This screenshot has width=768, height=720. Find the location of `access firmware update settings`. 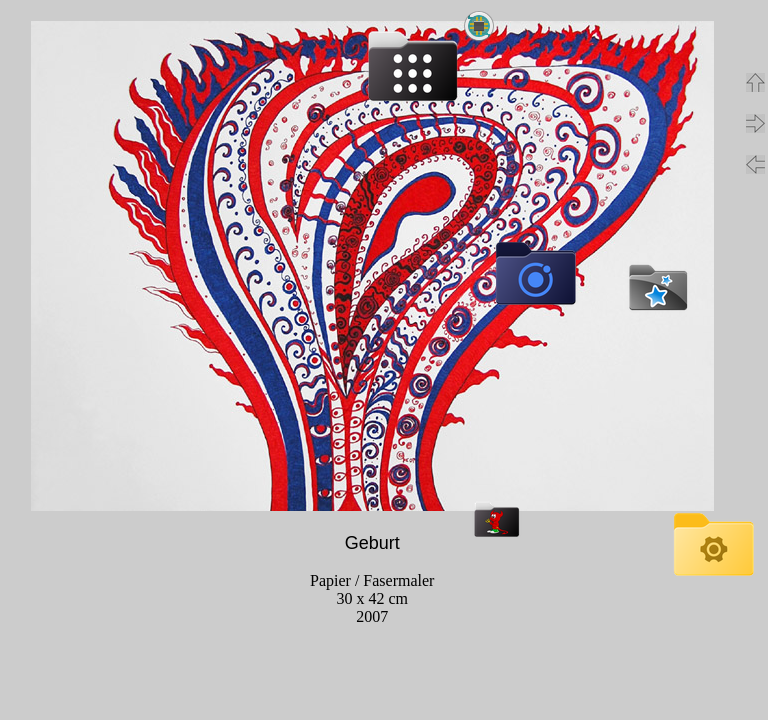

access firmware update settings is located at coordinates (479, 26).